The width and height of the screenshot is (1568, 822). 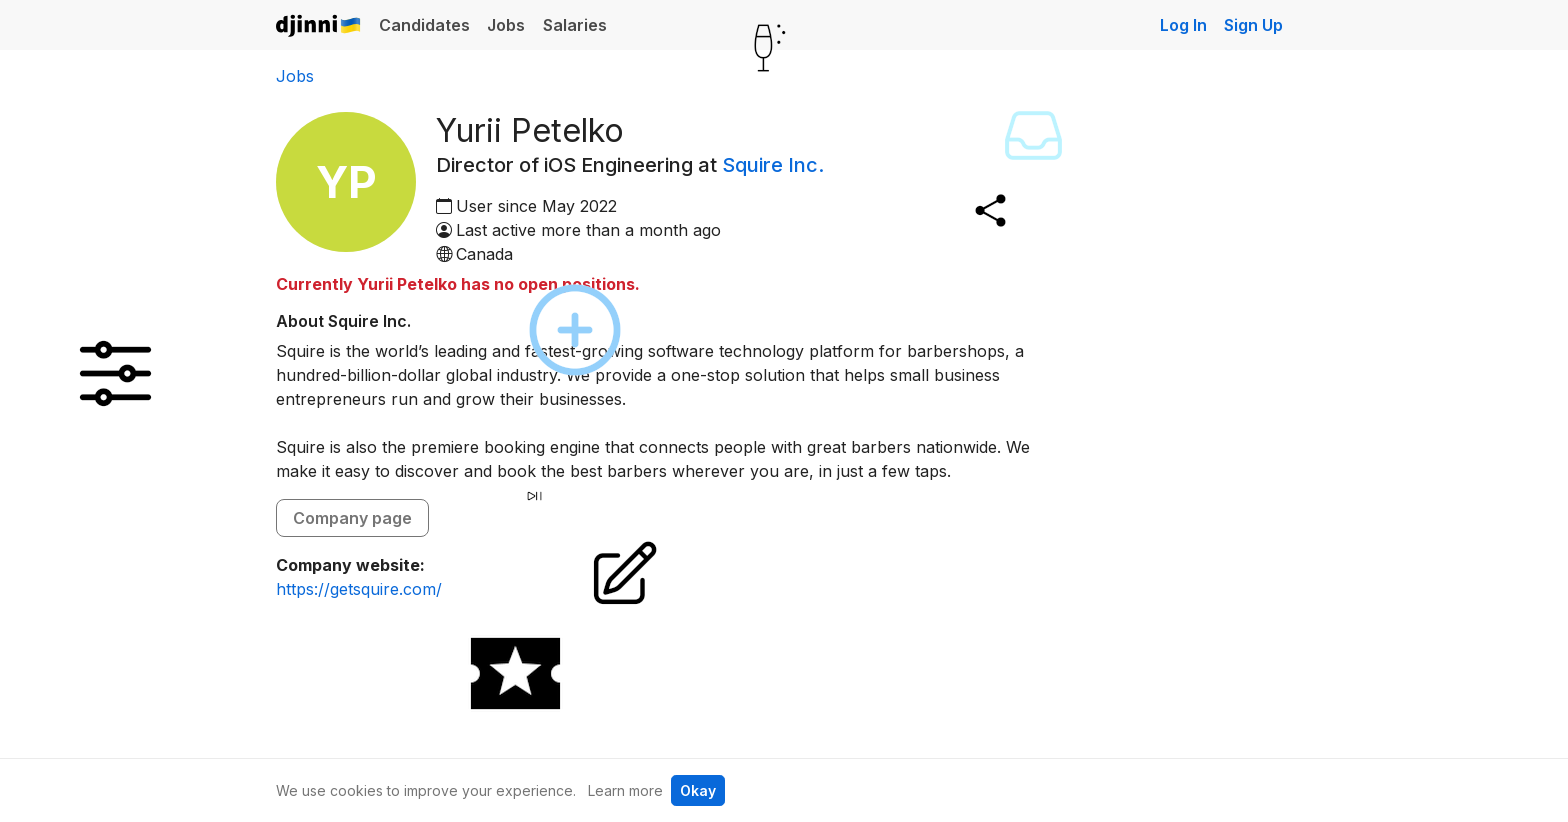 I want to click on celebrate an achievement or milestone, so click(x=765, y=48).